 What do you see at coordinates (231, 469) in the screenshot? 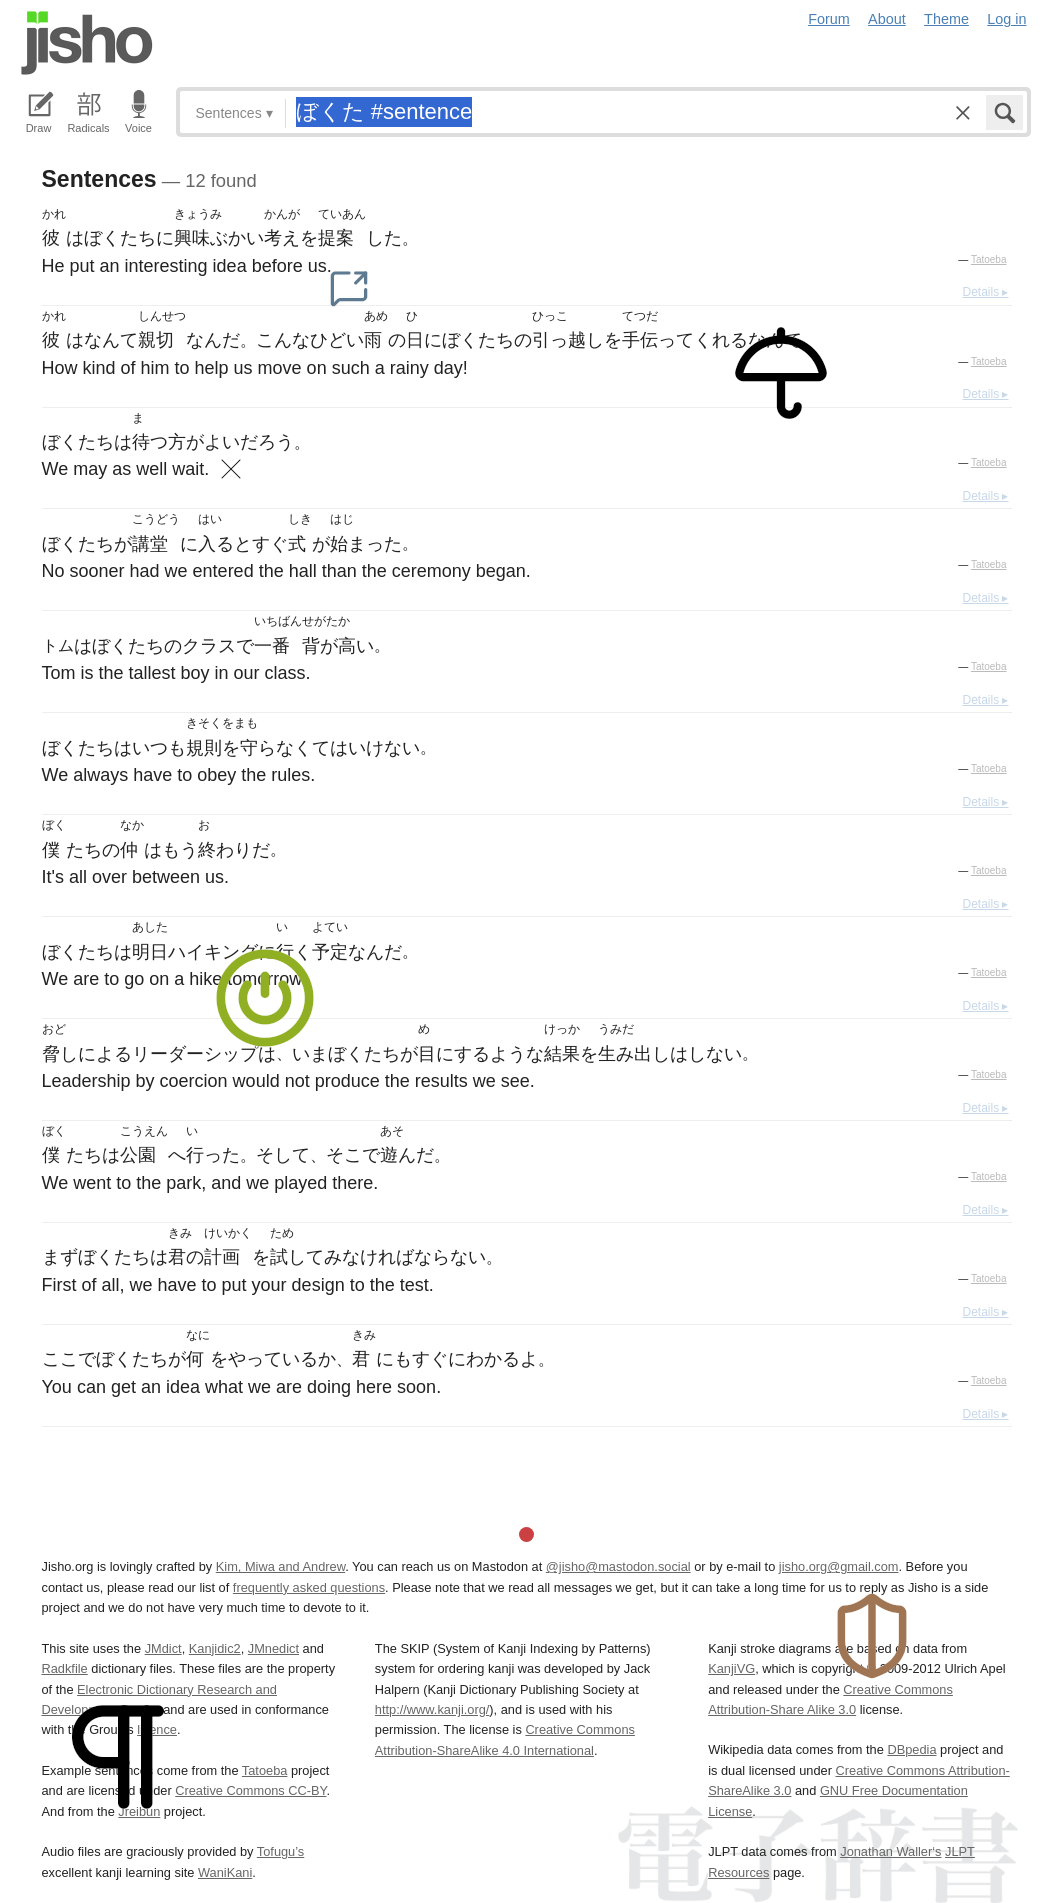
I see `close a window or dialog` at bounding box center [231, 469].